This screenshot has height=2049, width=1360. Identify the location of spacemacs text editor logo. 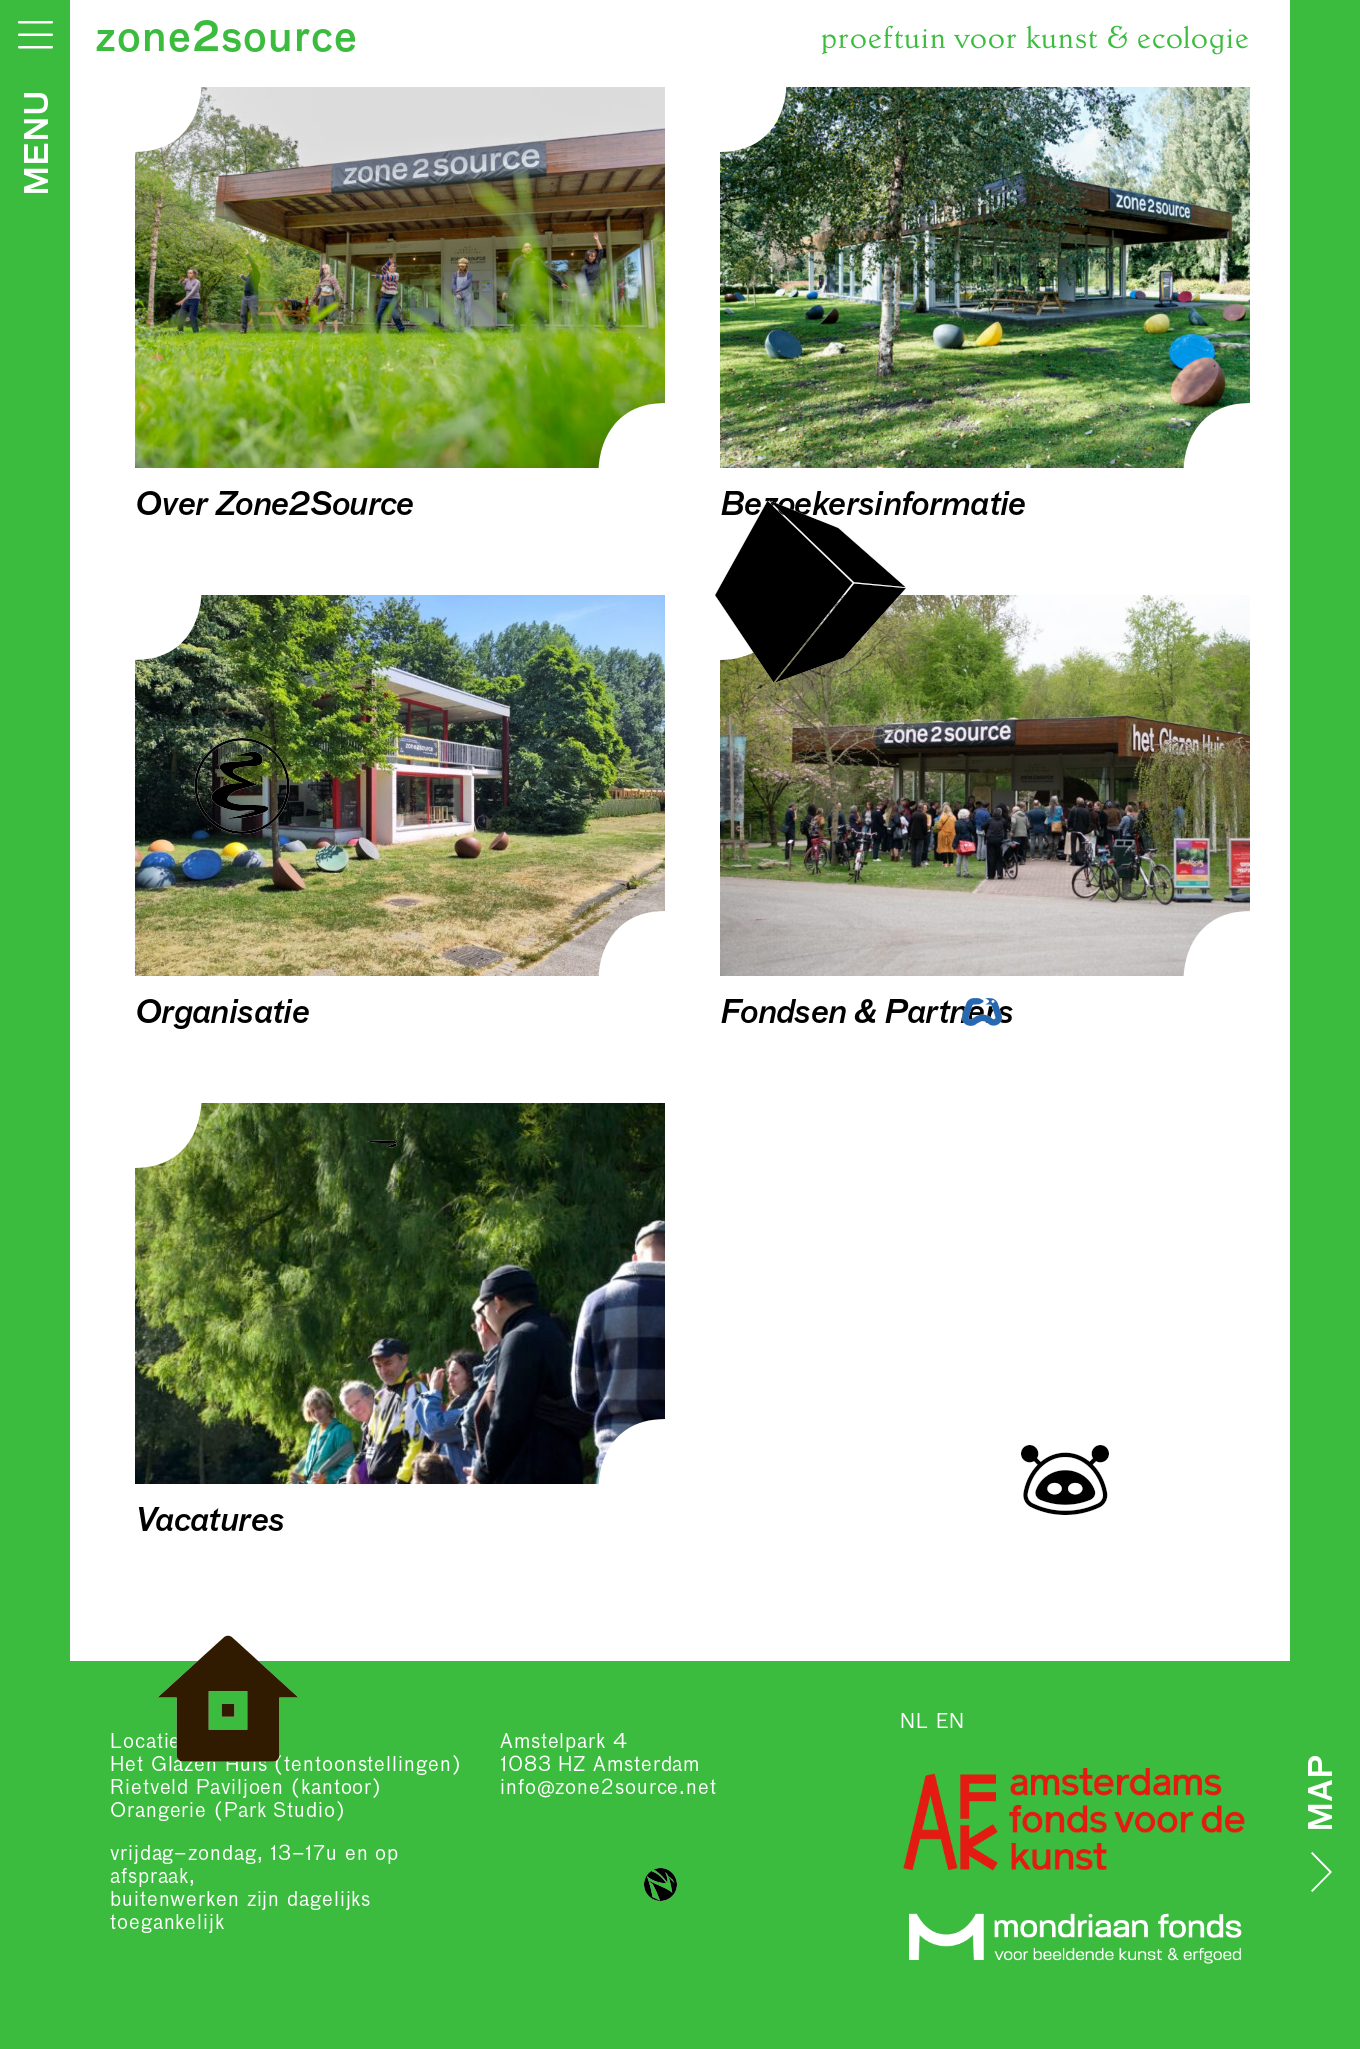
(660, 1884).